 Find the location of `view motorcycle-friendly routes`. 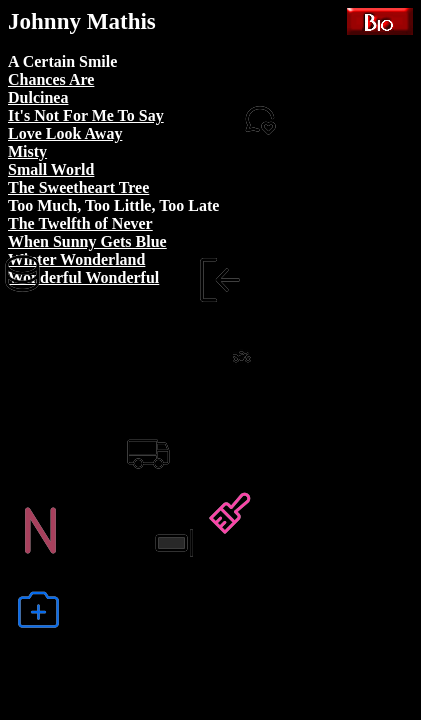

view motorcycle-friendly routes is located at coordinates (242, 357).